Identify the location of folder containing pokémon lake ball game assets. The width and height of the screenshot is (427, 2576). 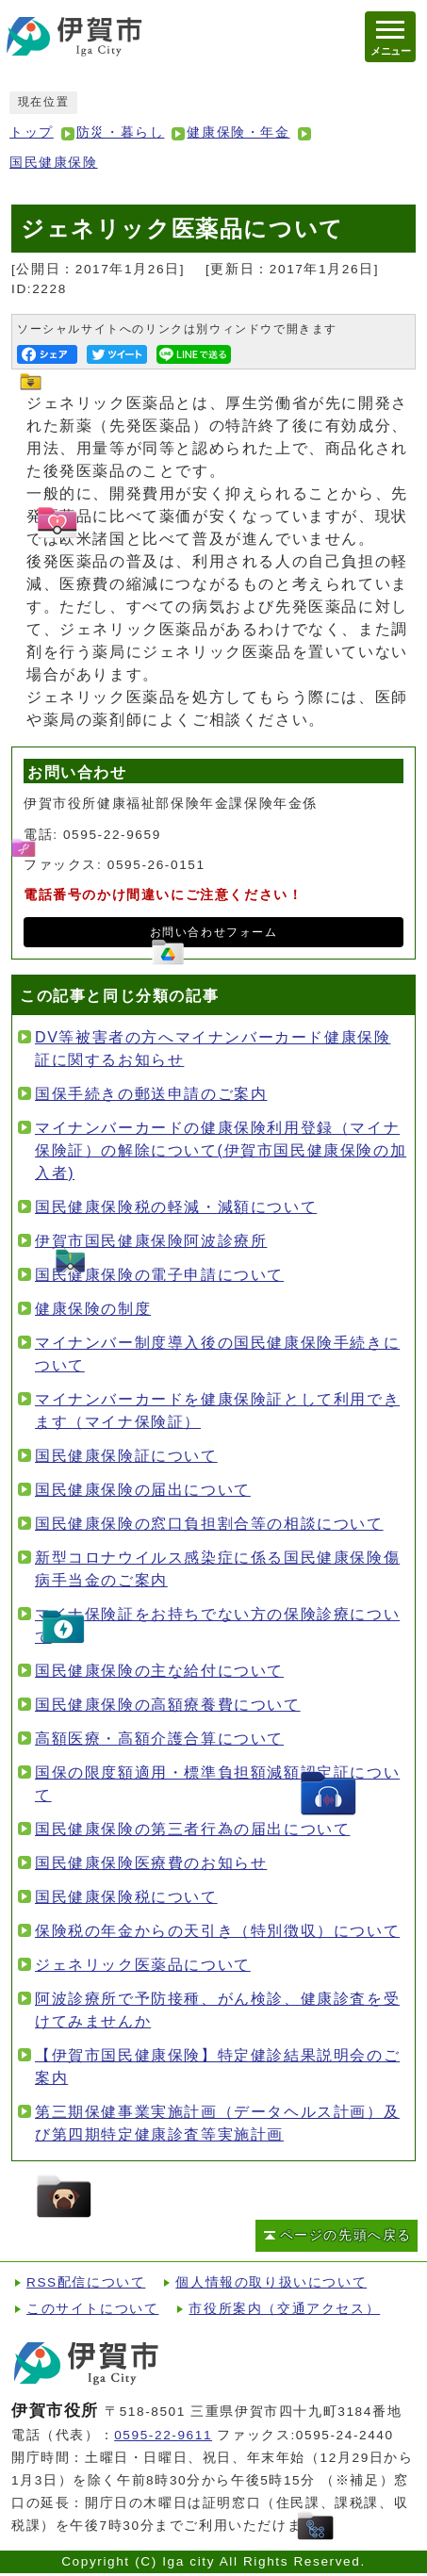
(70, 1261).